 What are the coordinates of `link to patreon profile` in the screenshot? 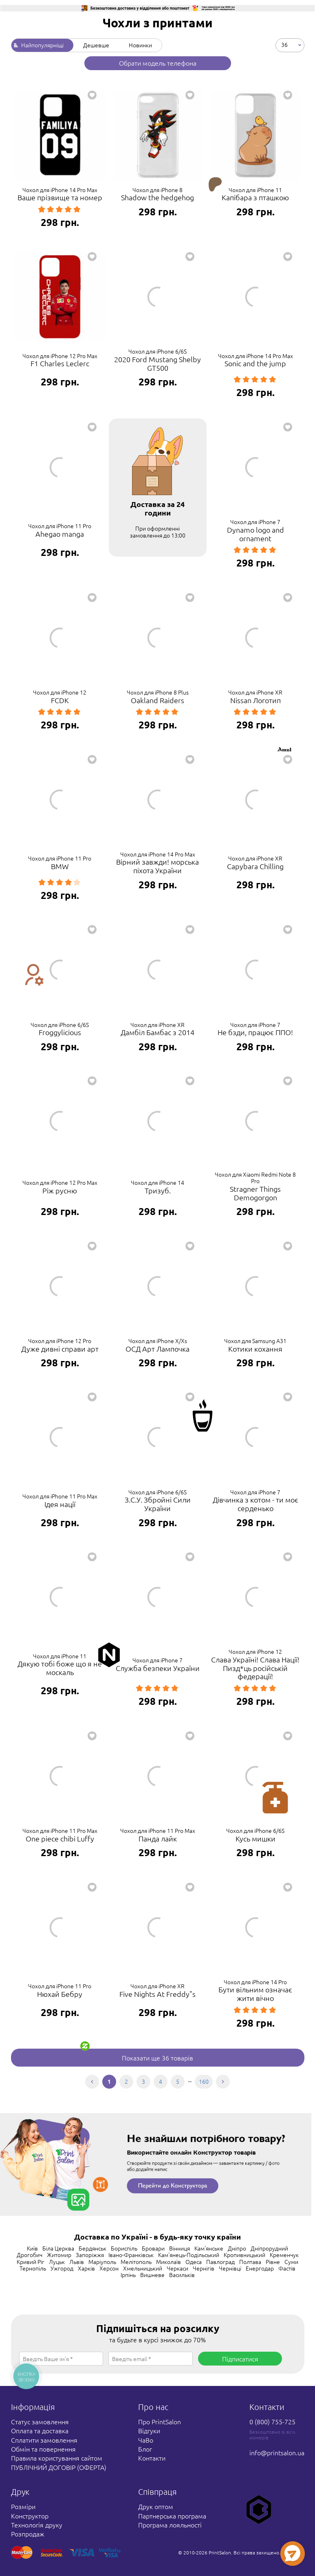 It's located at (215, 184).